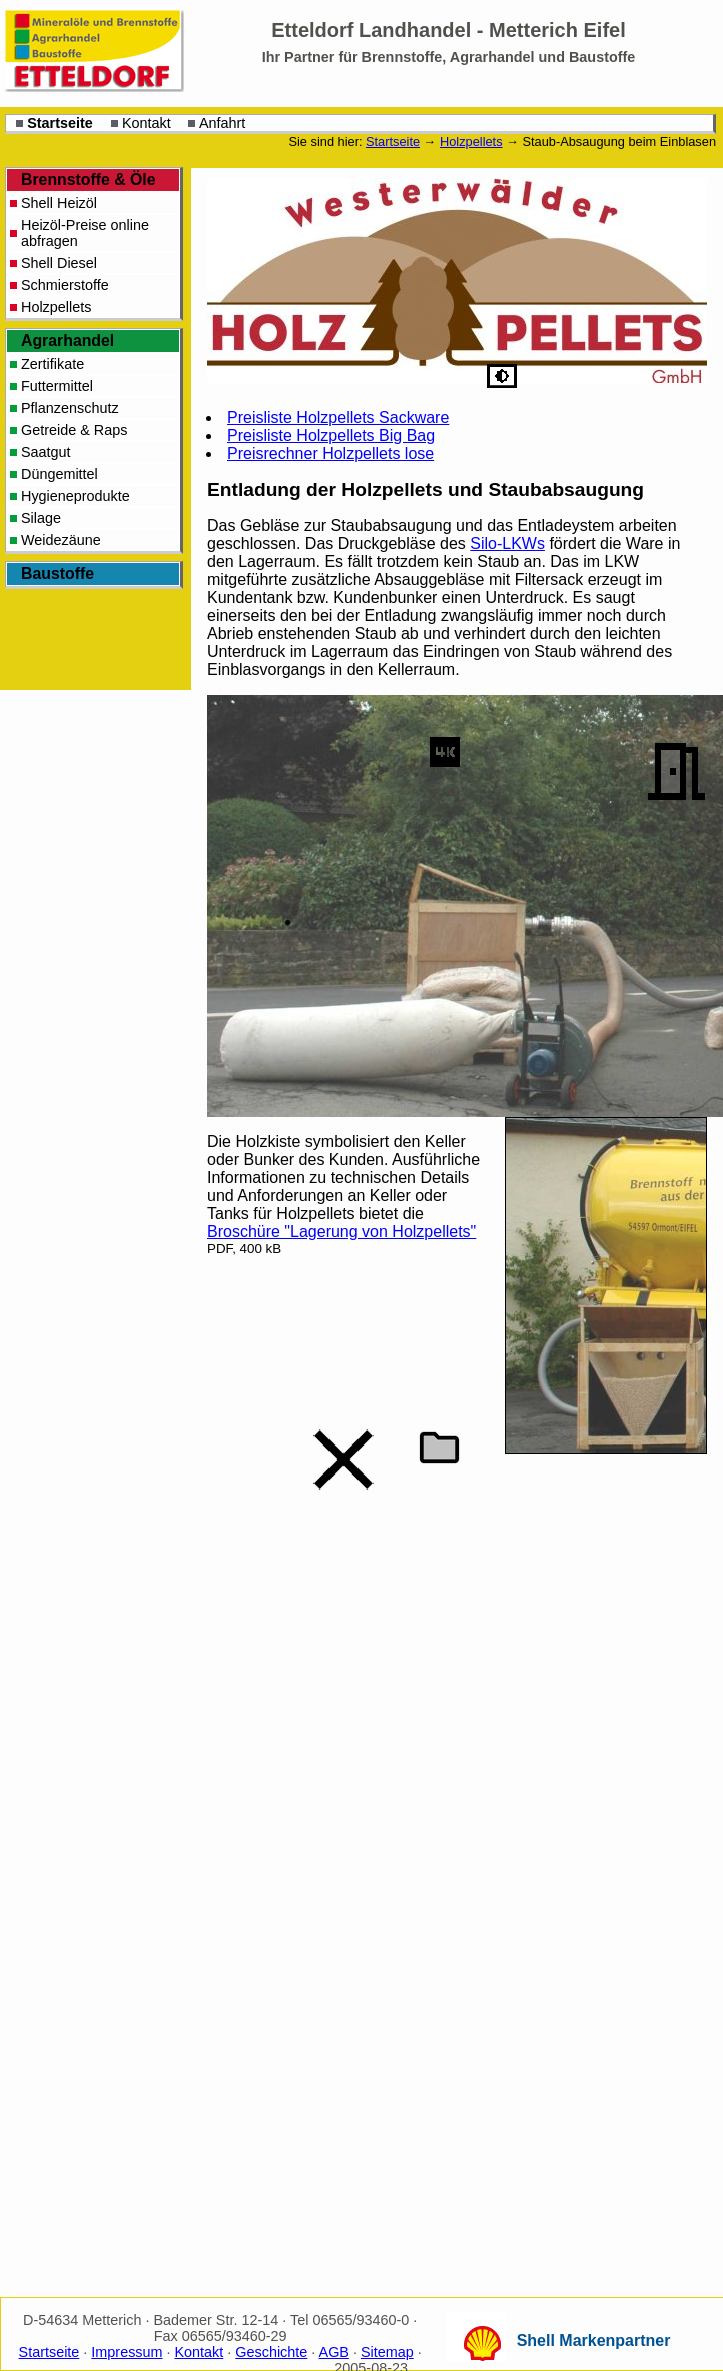 The height and width of the screenshot is (2371, 723). What do you see at coordinates (502, 376) in the screenshot?
I see `adjust display brightness settings` at bounding box center [502, 376].